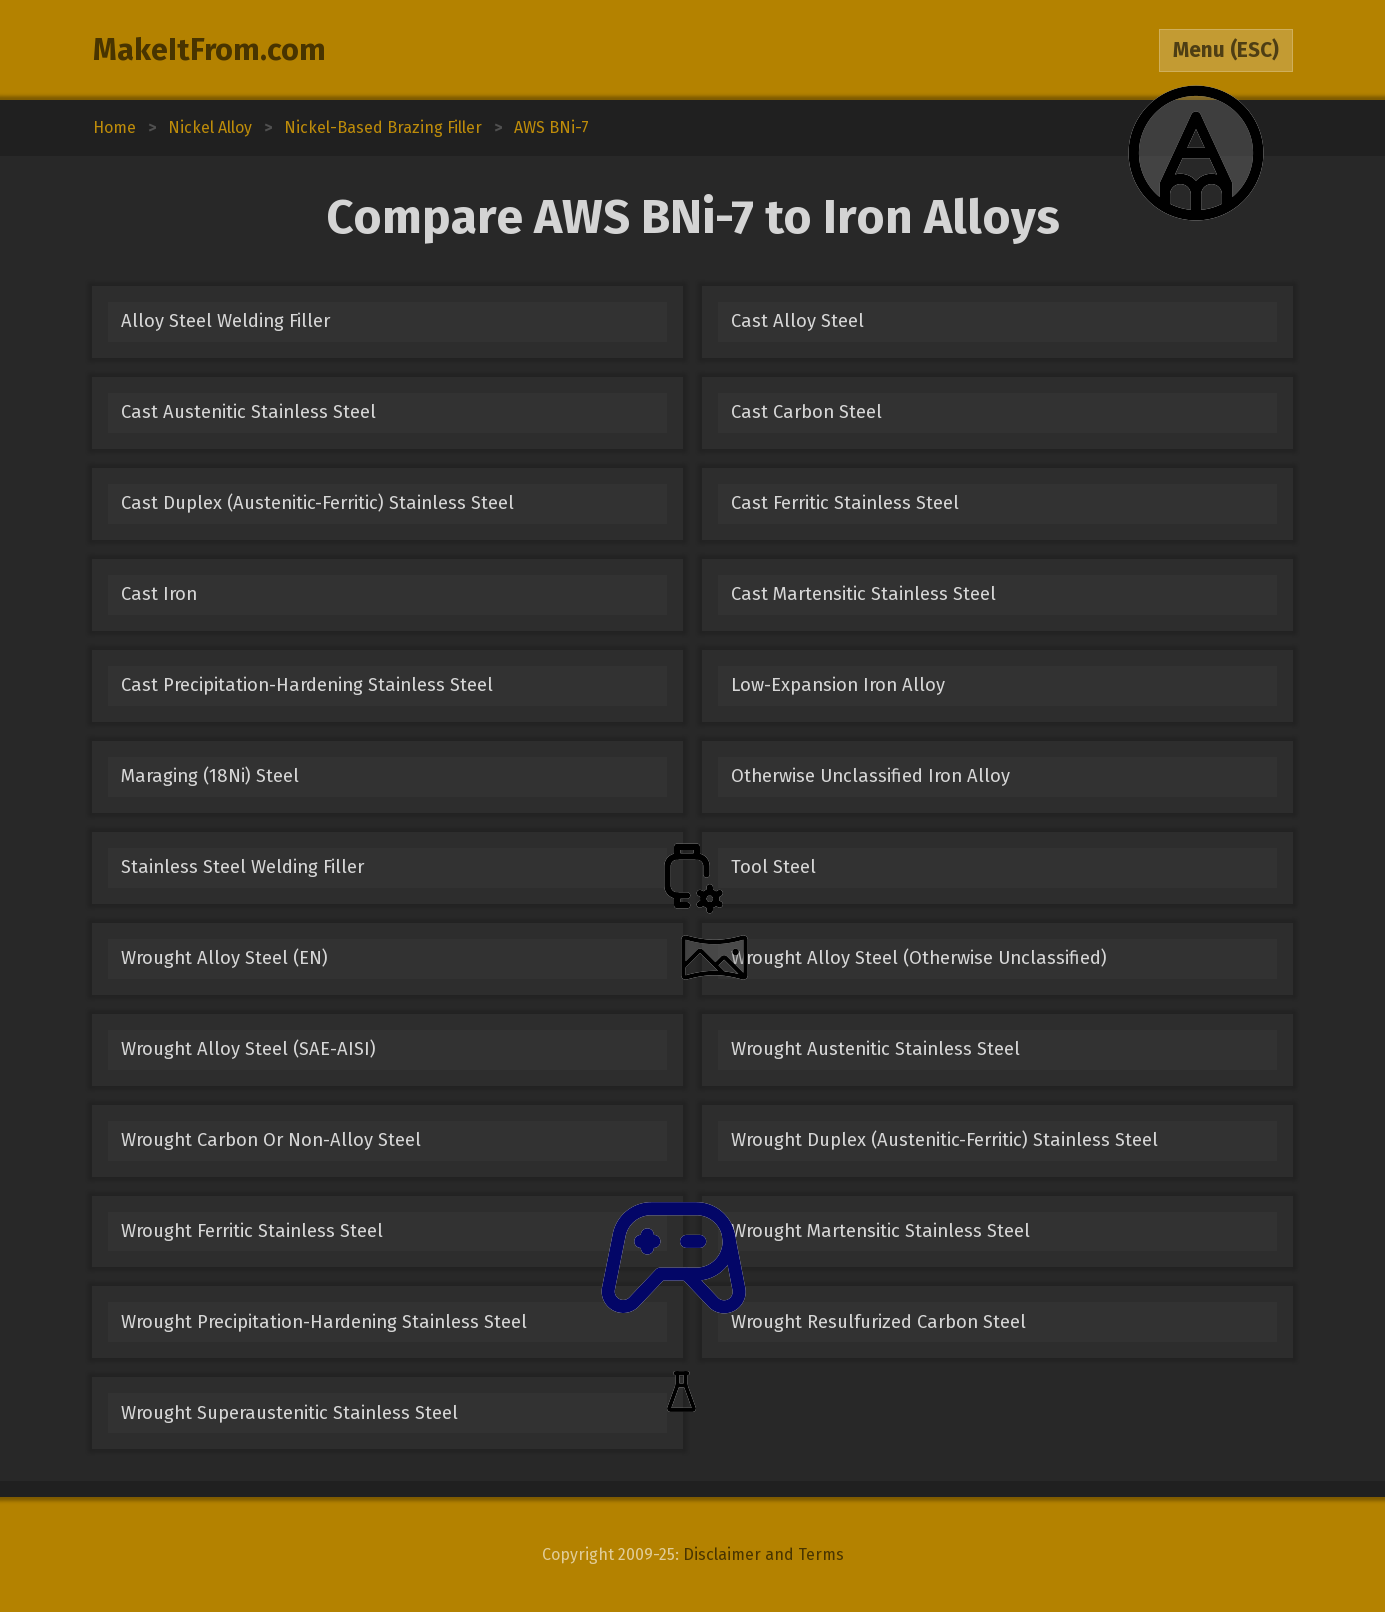  Describe the element at coordinates (673, 1254) in the screenshot. I see `access gaming features or settings` at that location.